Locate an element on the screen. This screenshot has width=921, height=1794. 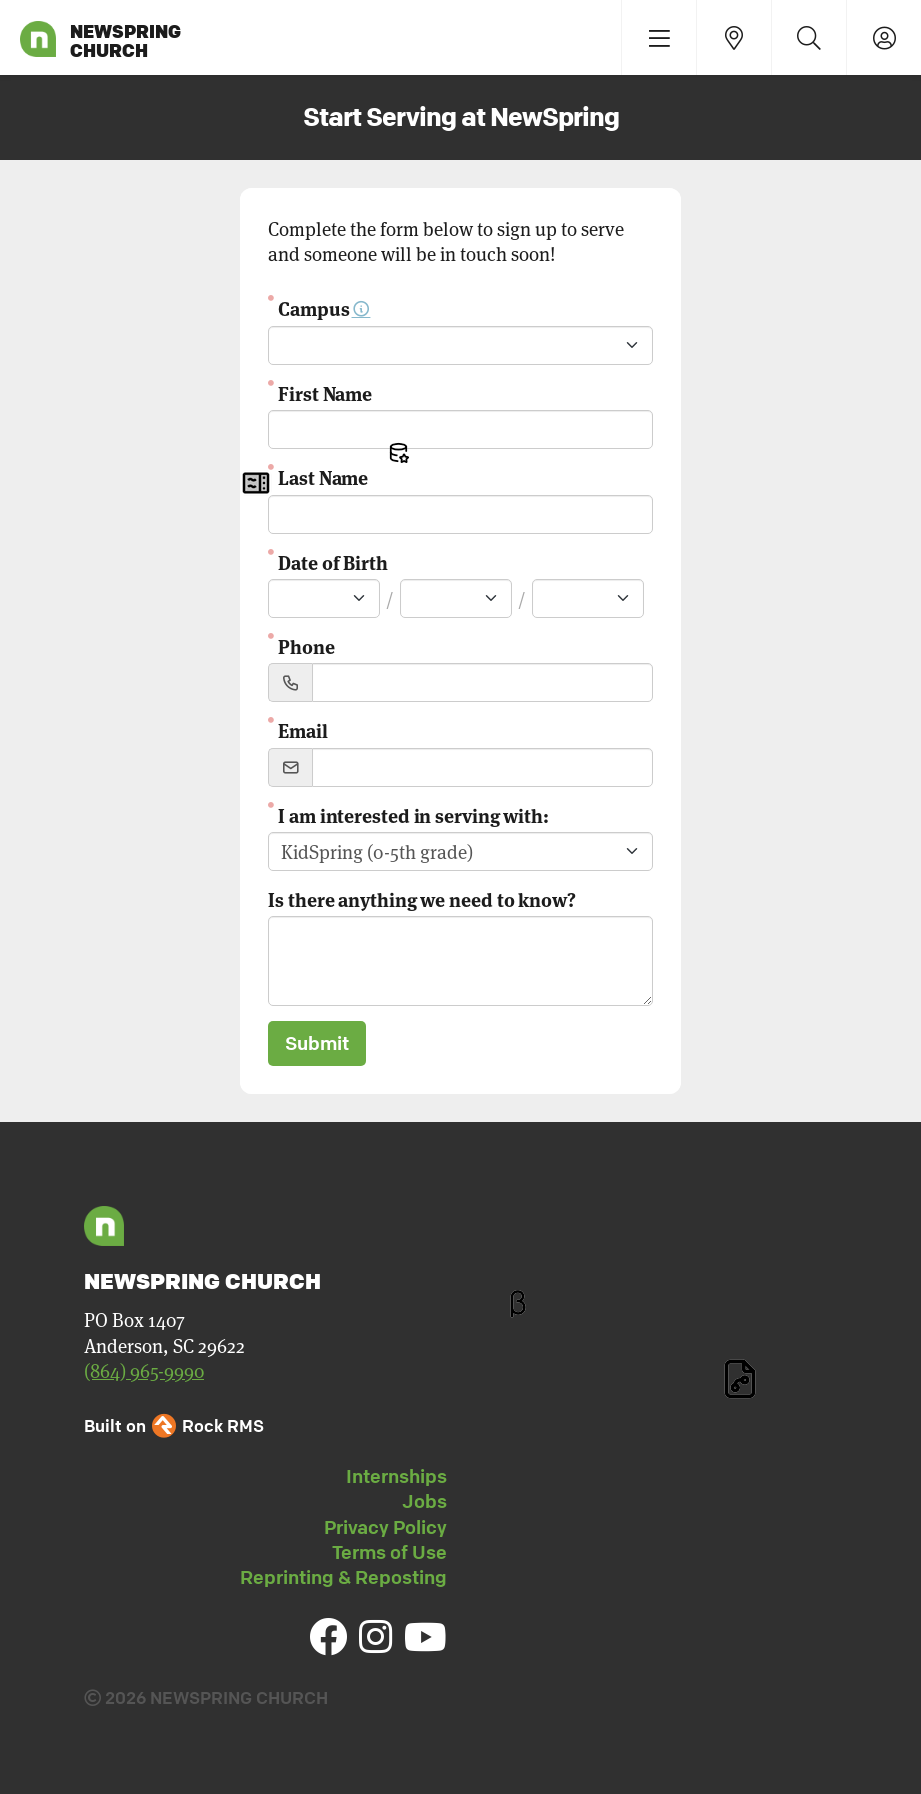
microwave or kitchen appliance control is located at coordinates (256, 483).